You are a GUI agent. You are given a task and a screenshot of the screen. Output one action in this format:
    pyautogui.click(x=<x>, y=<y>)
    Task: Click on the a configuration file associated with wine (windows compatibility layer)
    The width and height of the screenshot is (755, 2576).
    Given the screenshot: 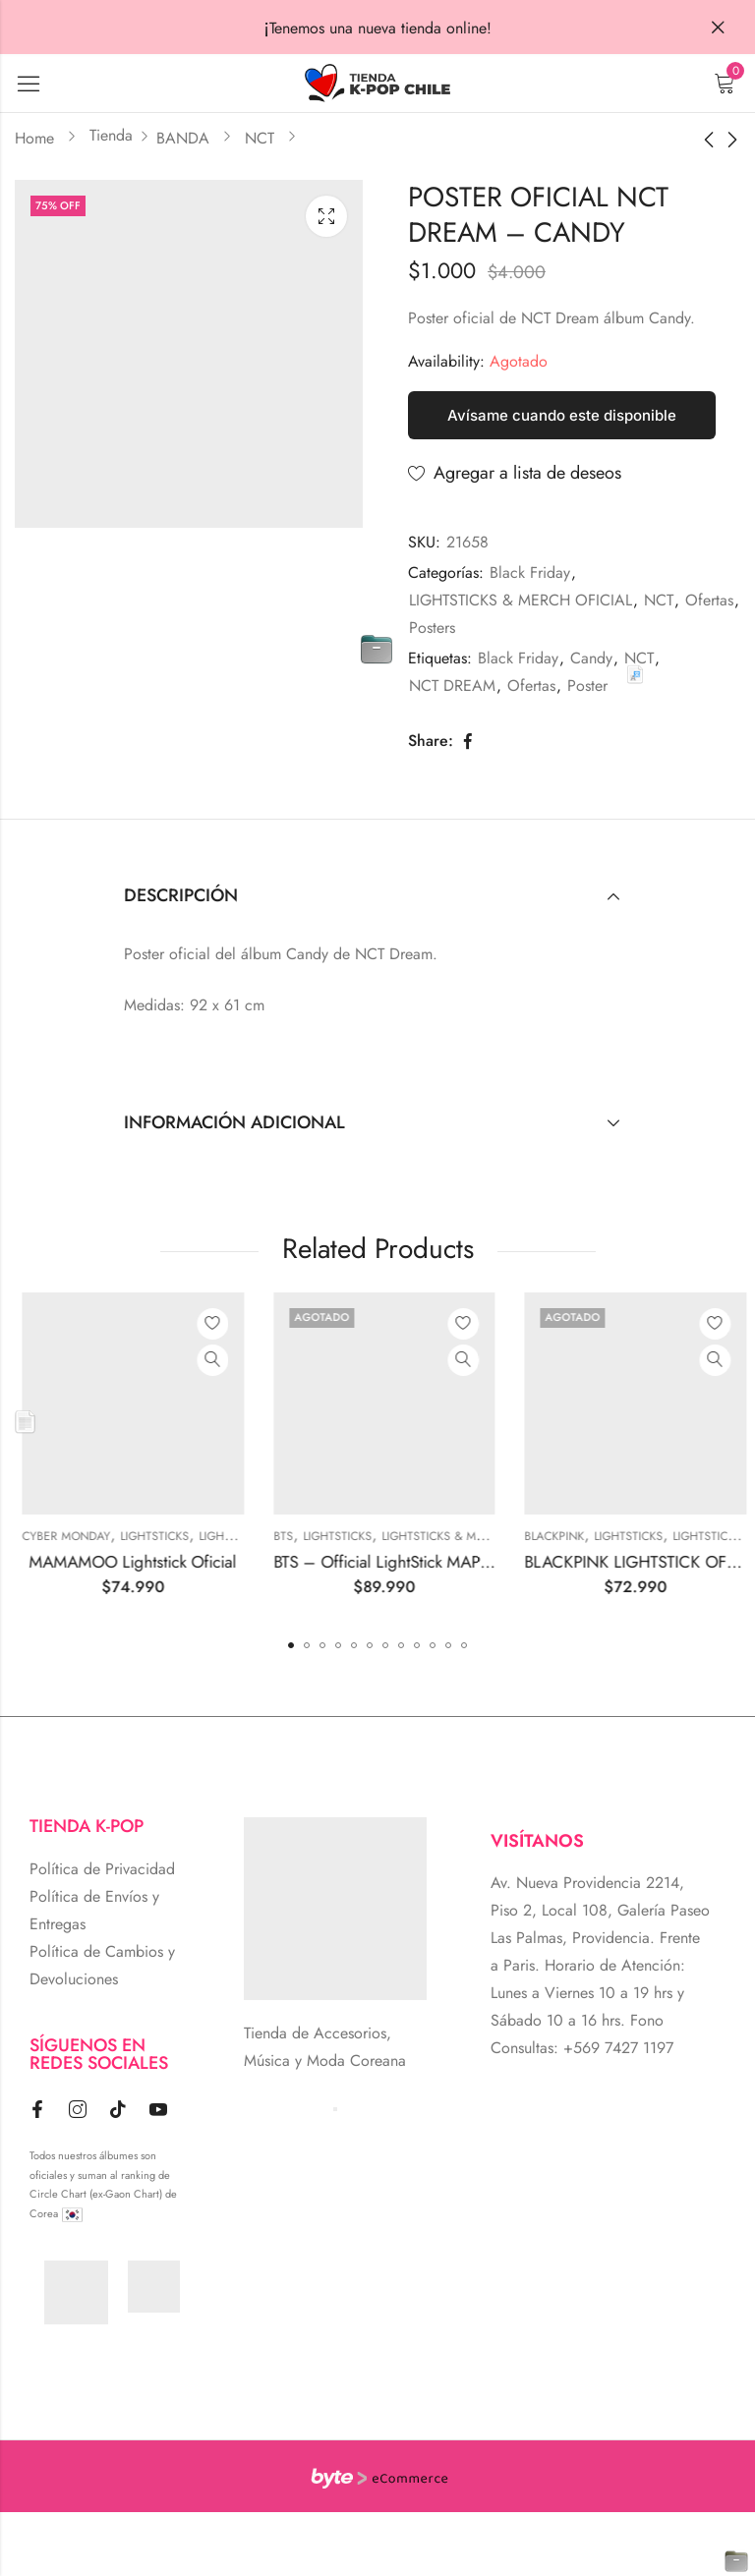 What is the action you would take?
    pyautogui.click(x=25, y=1421)
    